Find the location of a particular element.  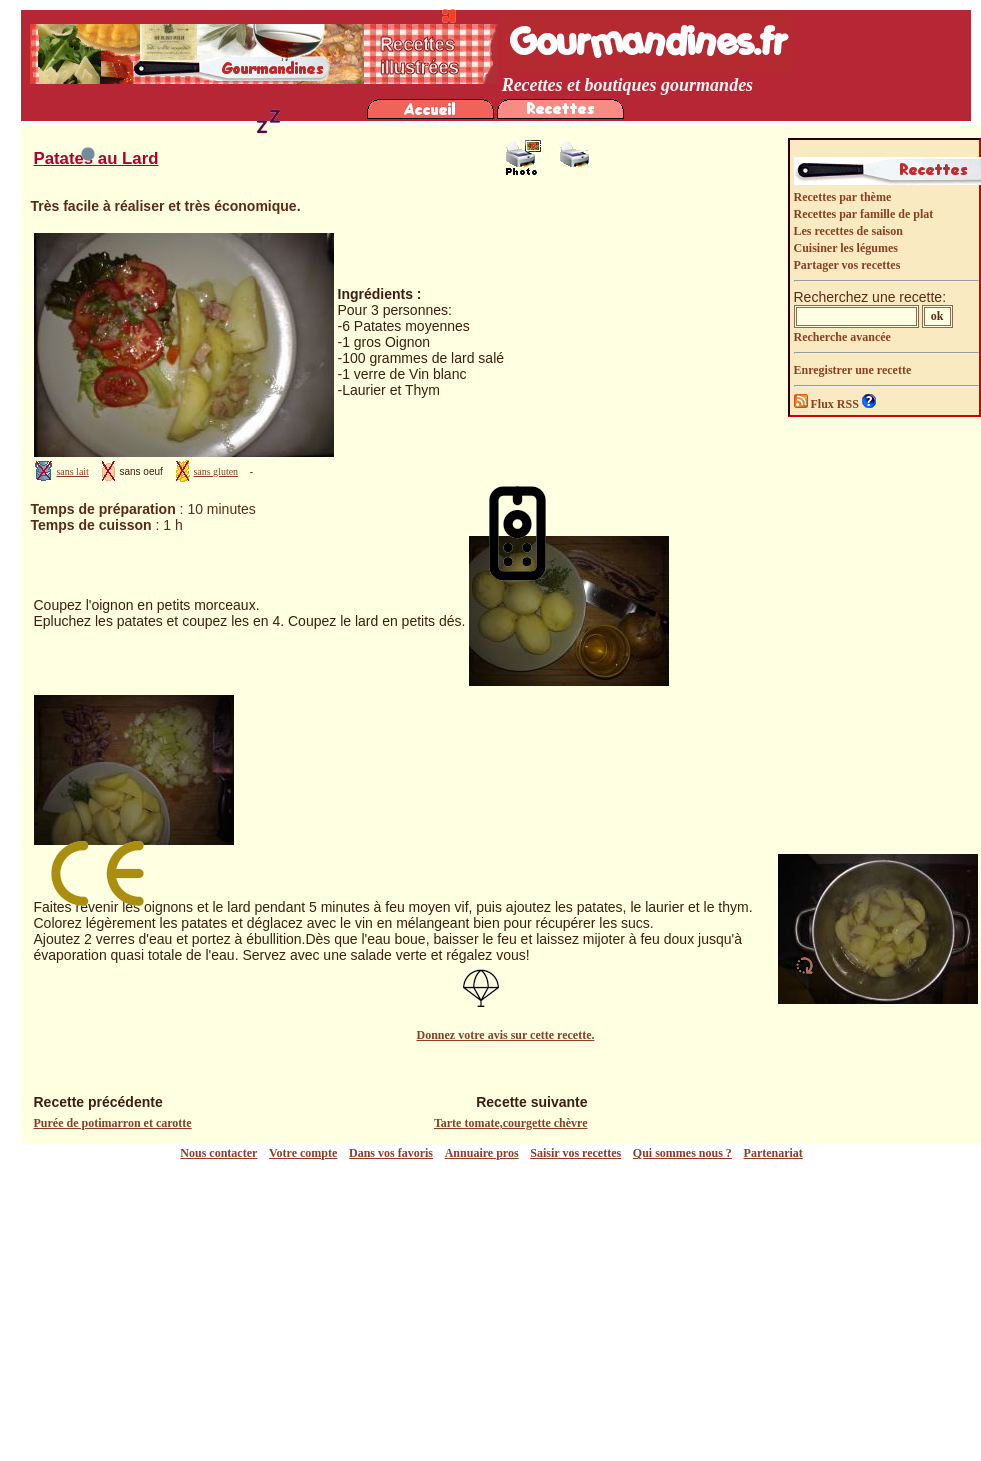

access remote control settings is located at coordinates (517, 533).